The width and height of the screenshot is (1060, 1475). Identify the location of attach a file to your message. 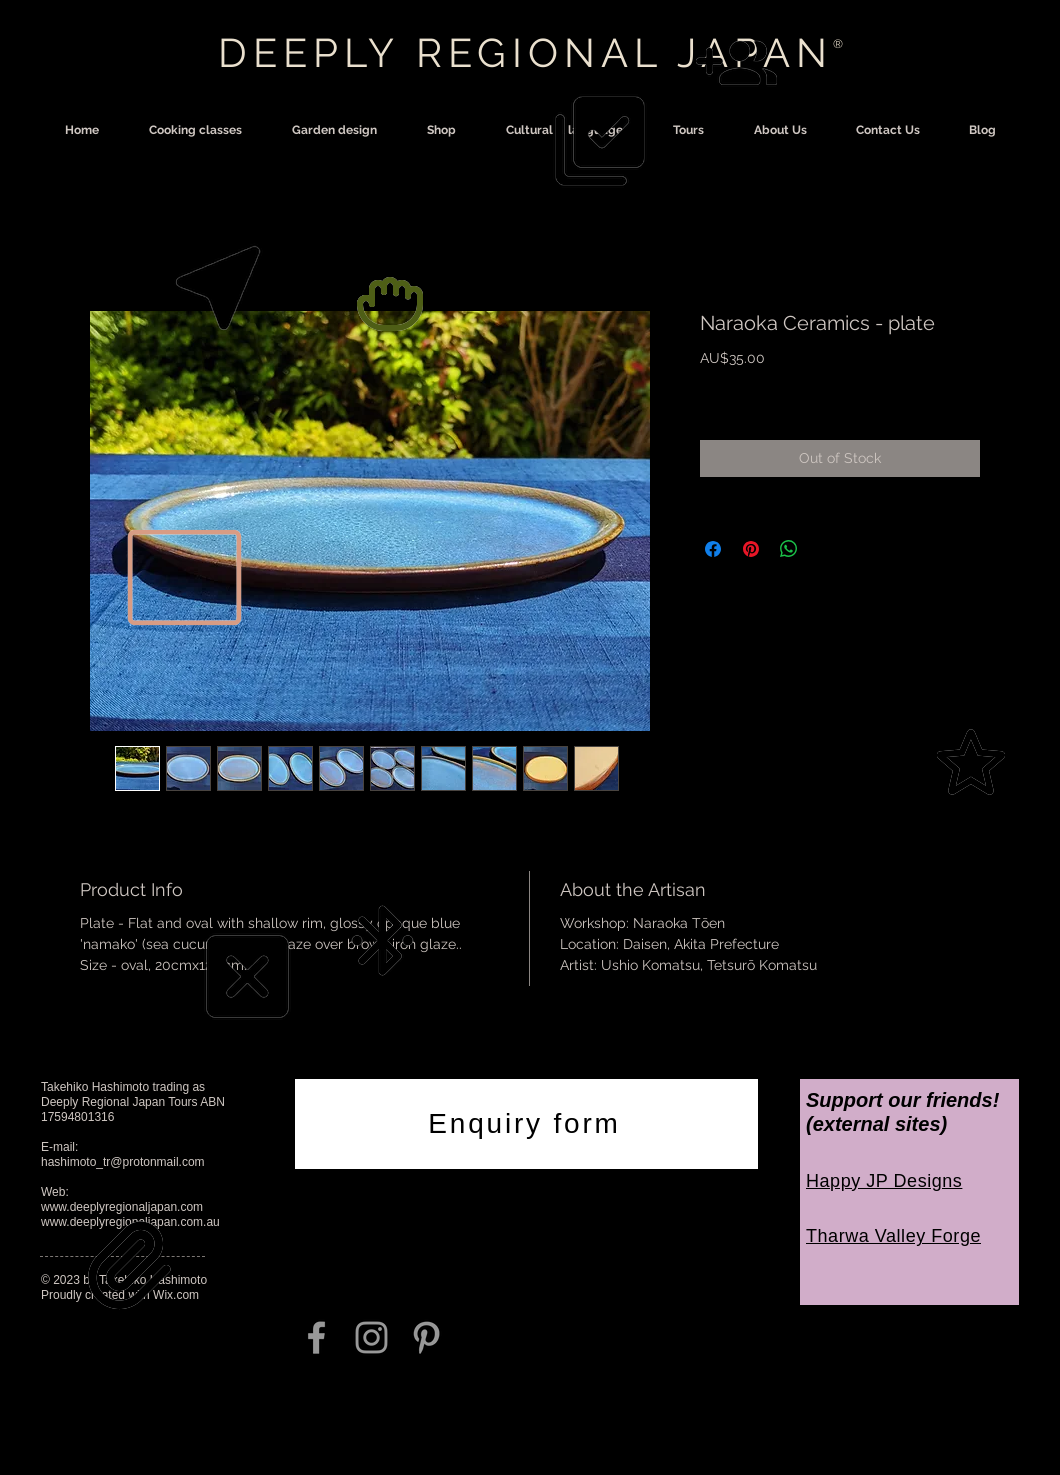
(128, 1265).